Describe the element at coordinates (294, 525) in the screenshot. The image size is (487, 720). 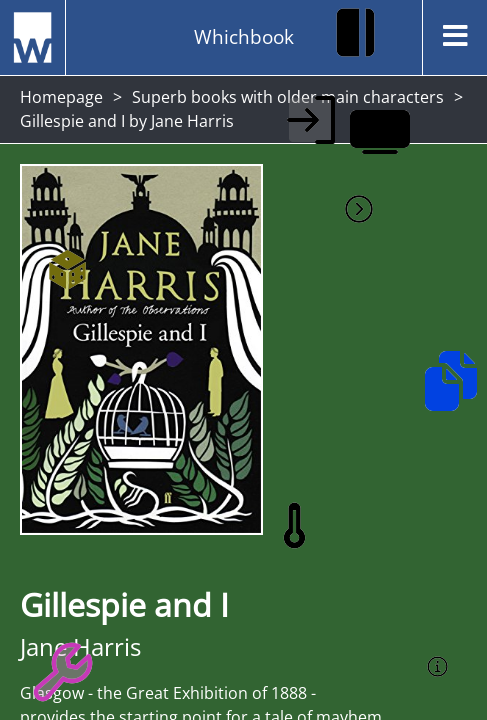
I see `view current temperature` at that location.